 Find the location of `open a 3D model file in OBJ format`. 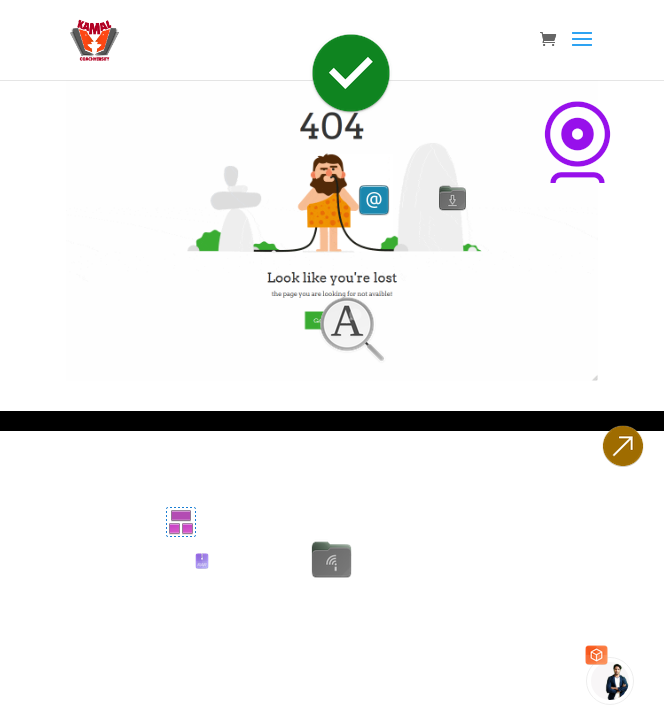

open a 3D model file in OBJ format is located at coordinates (596, 654).